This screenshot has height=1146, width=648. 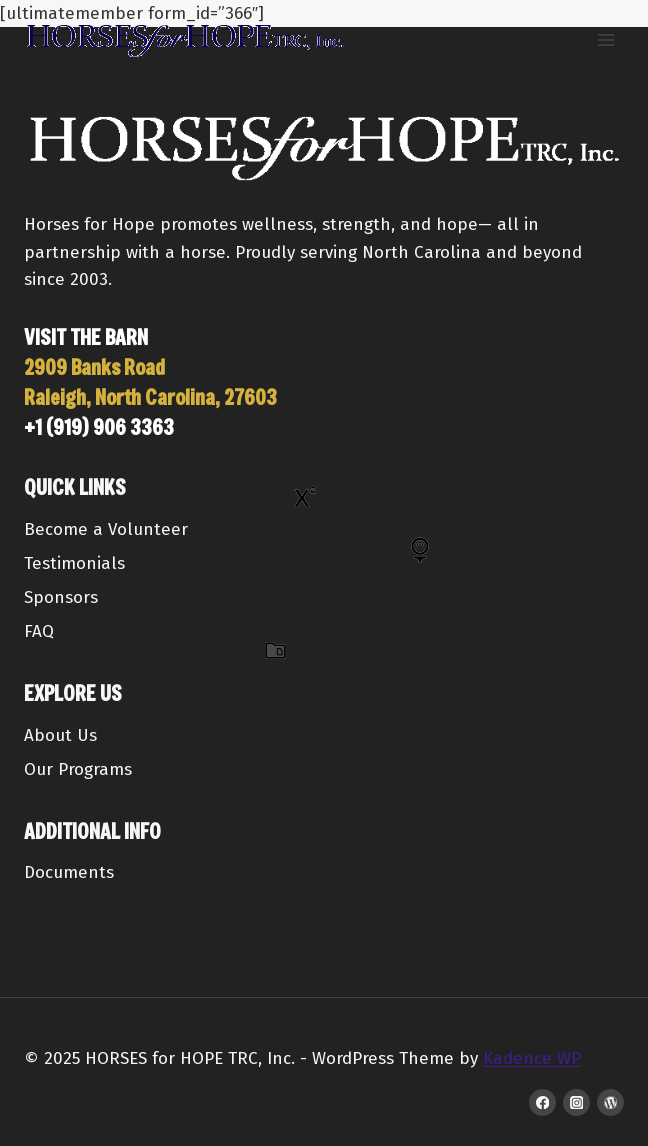 What do you see at coordinates (302, 497) in the screenshot?
I see `format selected text as superscript` at bounding box center [302, 497].